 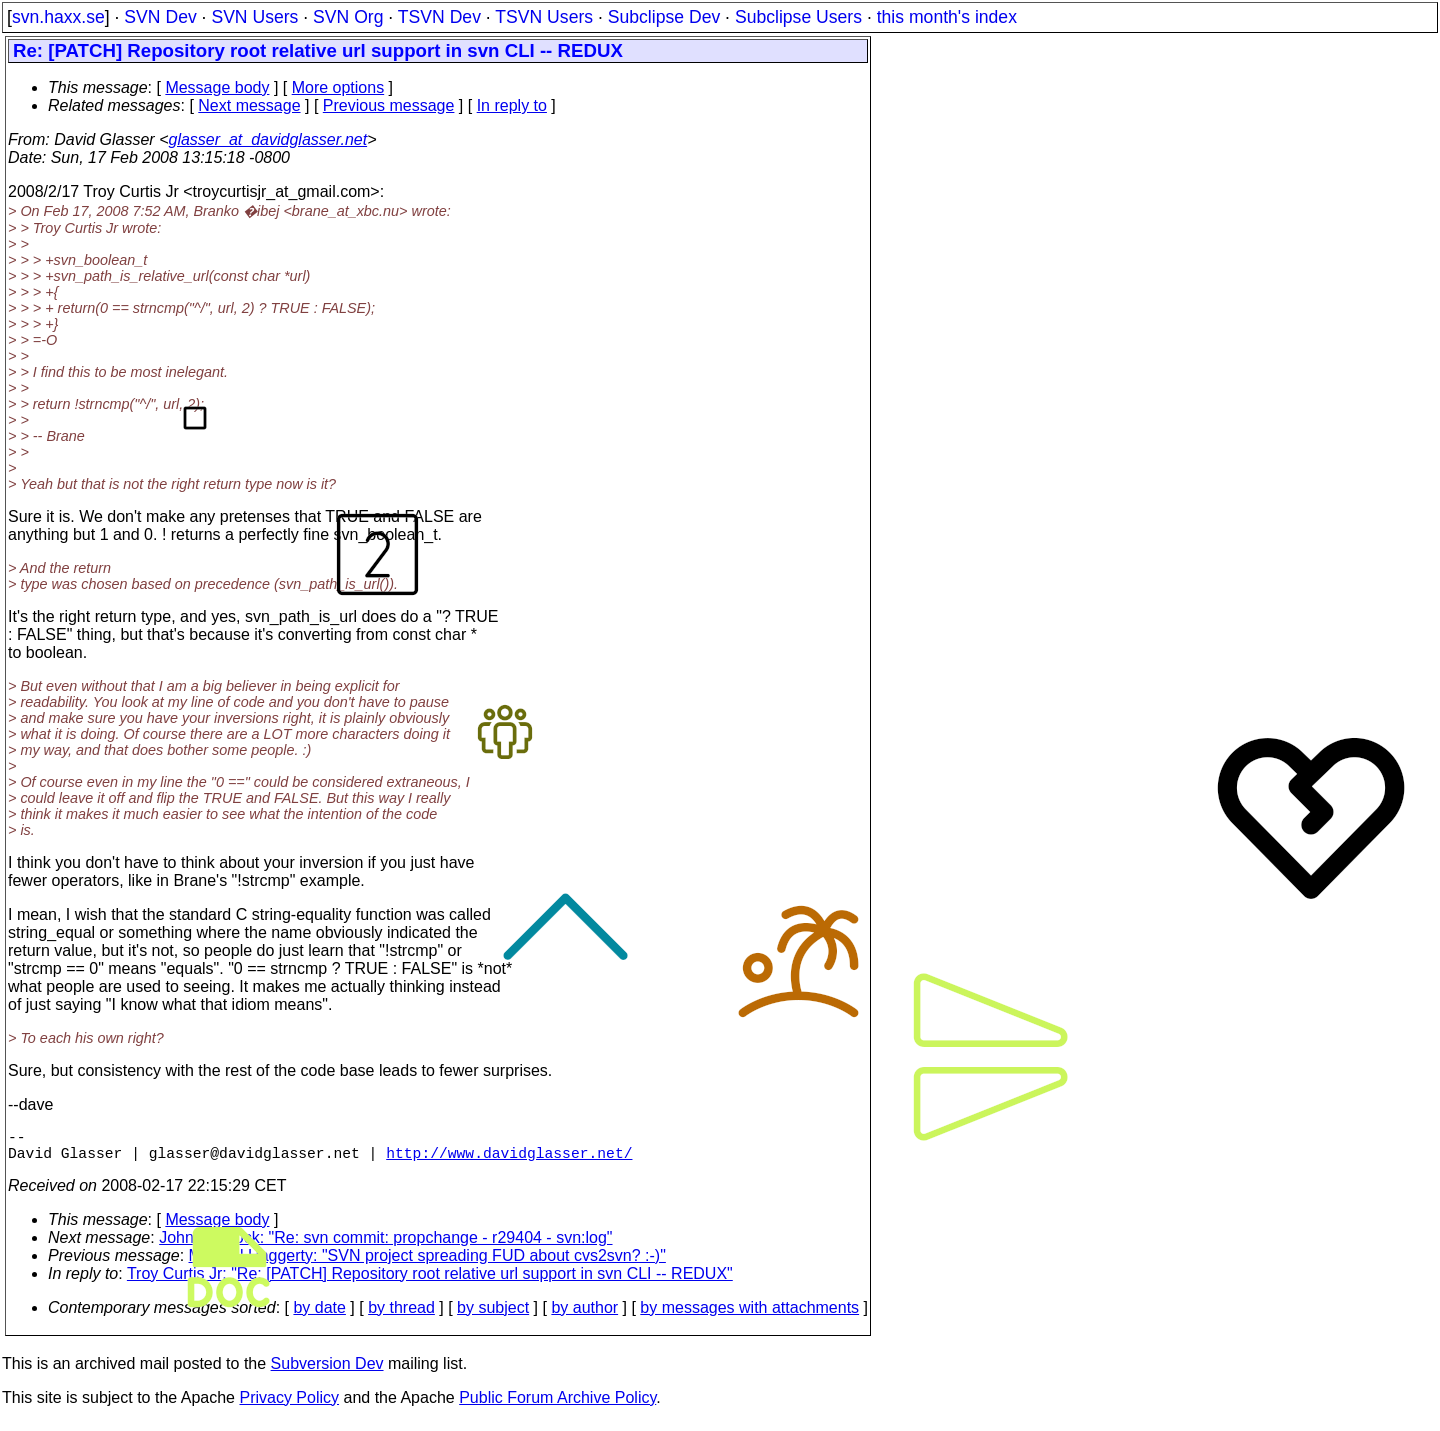 What do you see at coordinates (984, 1057) in the screenshot?
I see `flip image or object vertically` at bounding box center [984, 1057].